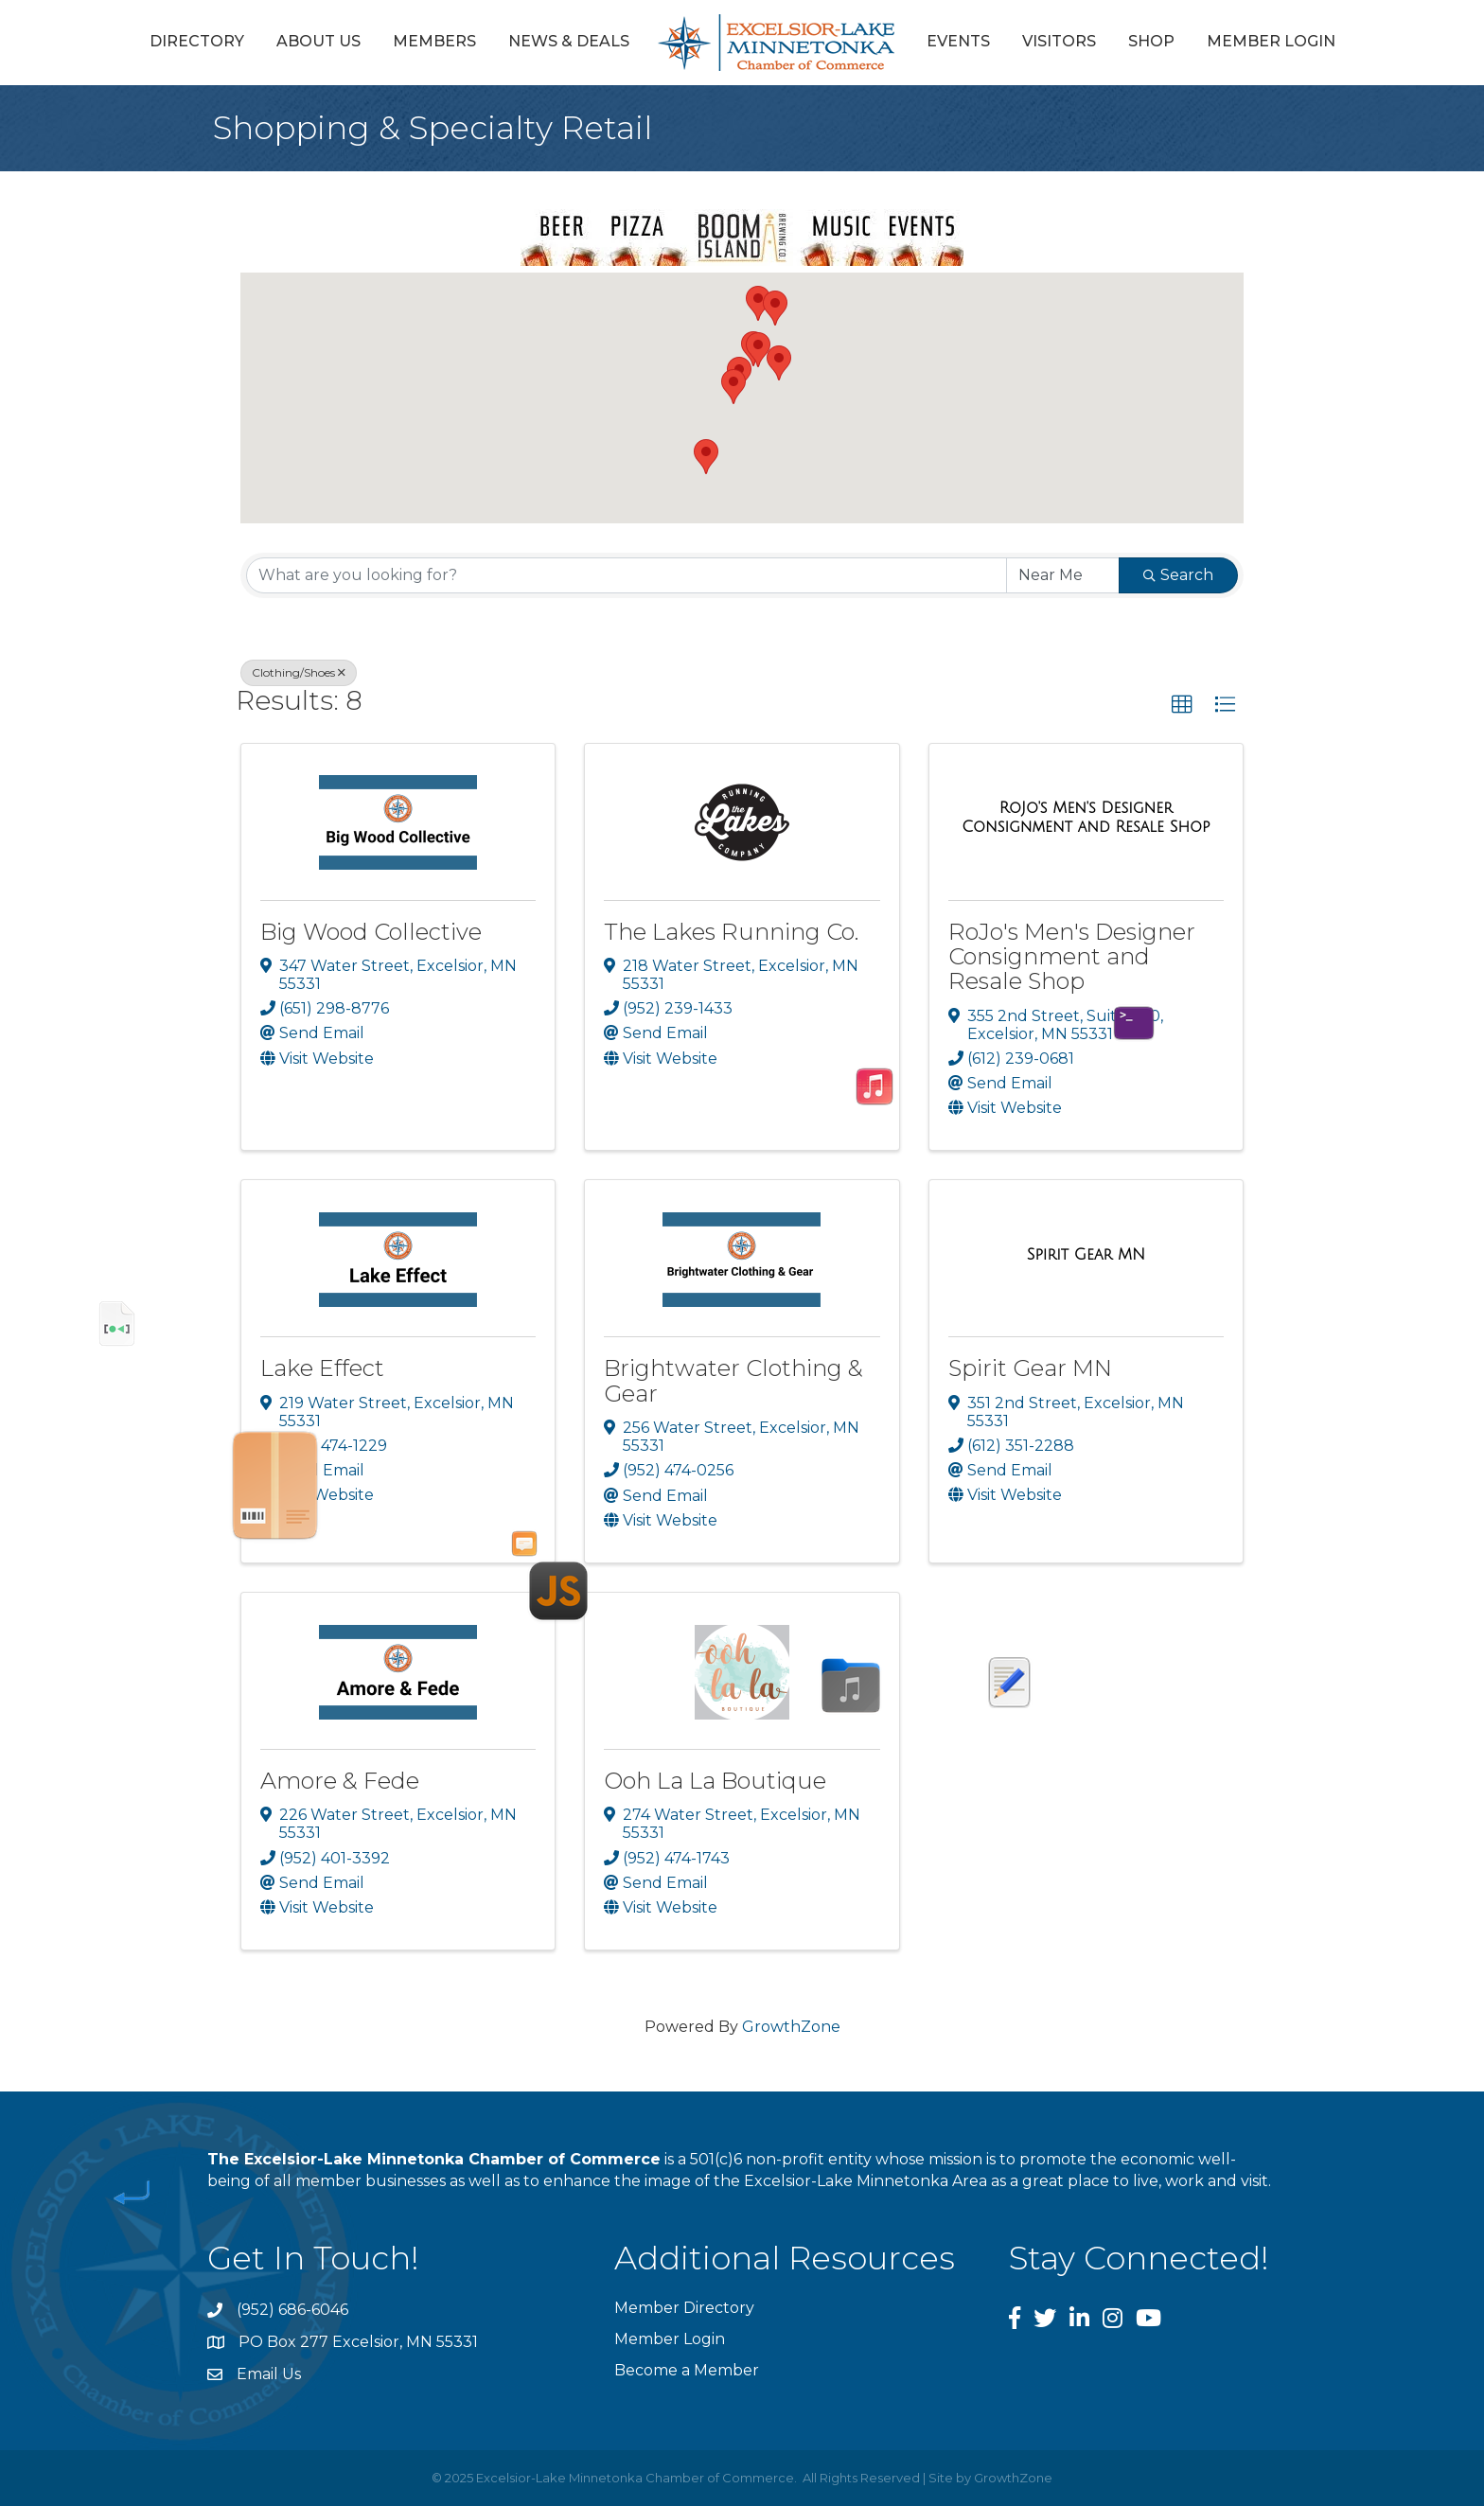  Describe the element at coordinates (116, 1323) in the screenshot. I see `a systemd unit configuration file` at that location.